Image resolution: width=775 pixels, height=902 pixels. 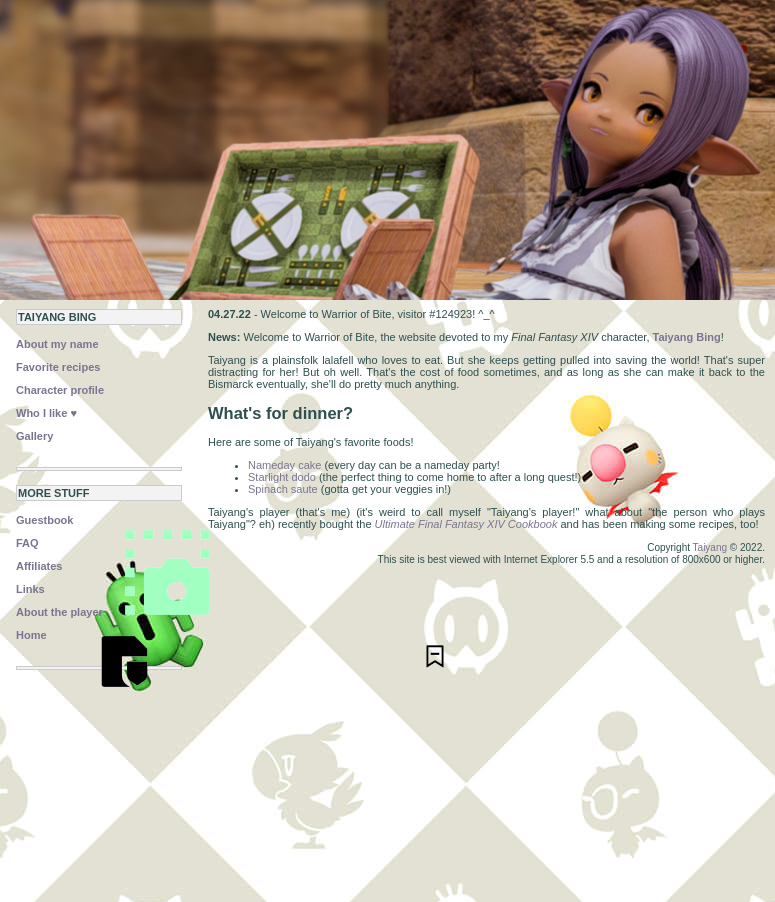 I want to click on capture a screenshot of the current screen, so click(x=167, y=572).